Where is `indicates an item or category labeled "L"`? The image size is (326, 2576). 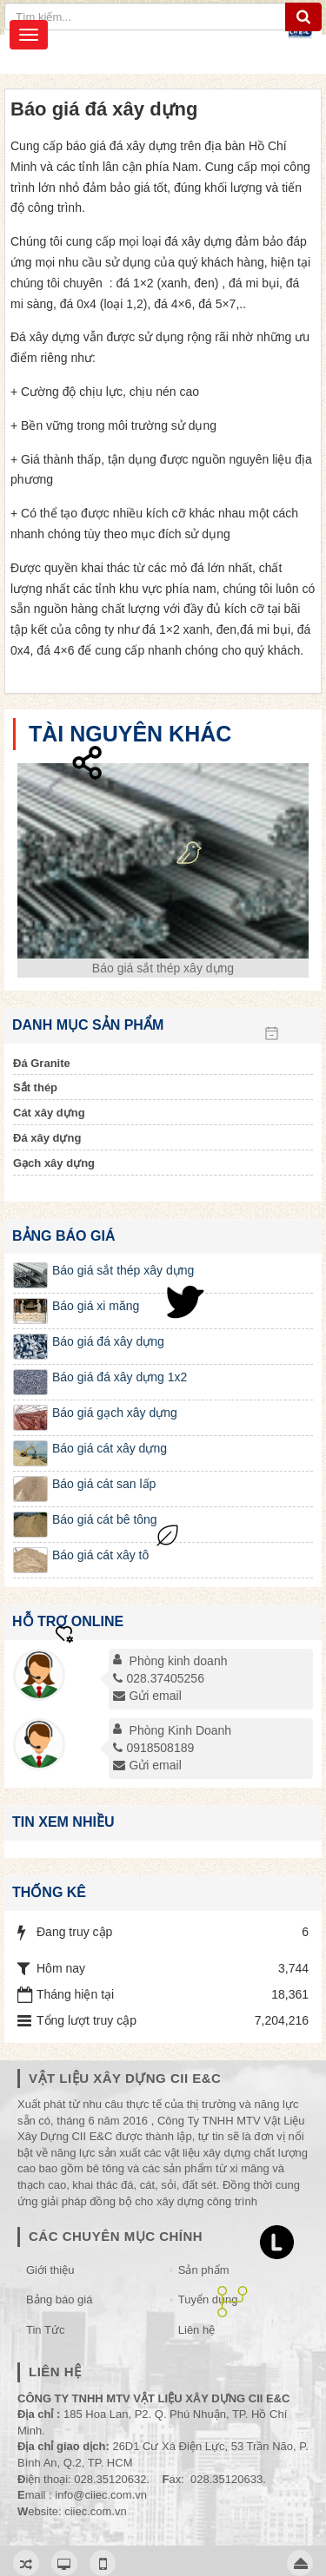
indicates an item or category labeled "L" is located at coordinates (276, 2242).